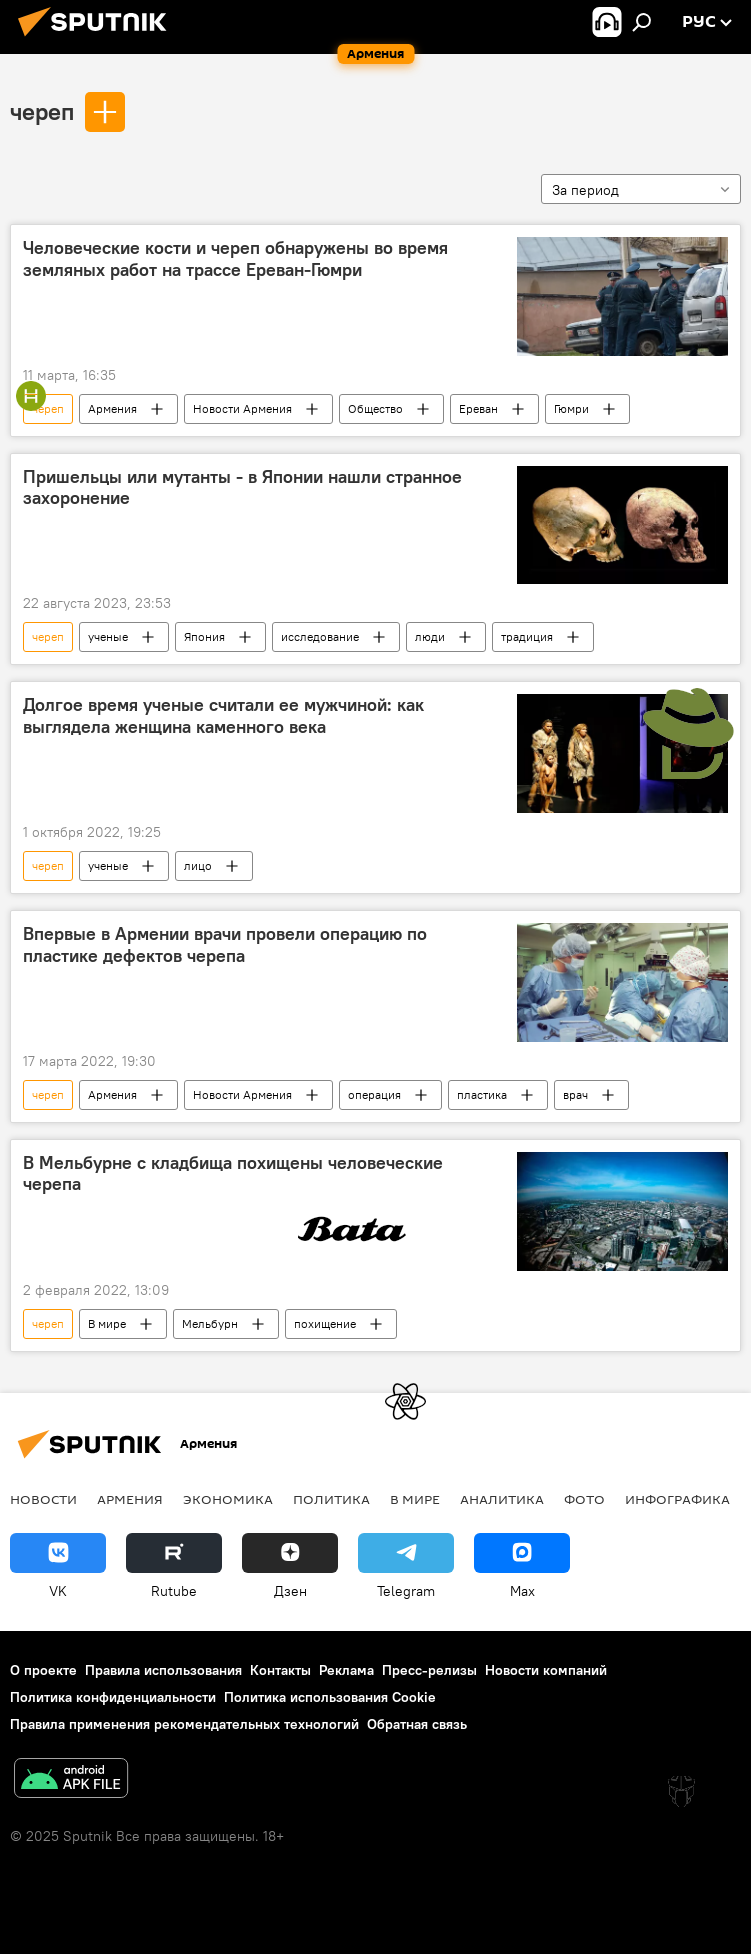 The width and height of the screenshot is (751, 1954). Describe the element at coordinates (688, 733) in the screenshot. I see `cyberdefenders platform logo` at that location.